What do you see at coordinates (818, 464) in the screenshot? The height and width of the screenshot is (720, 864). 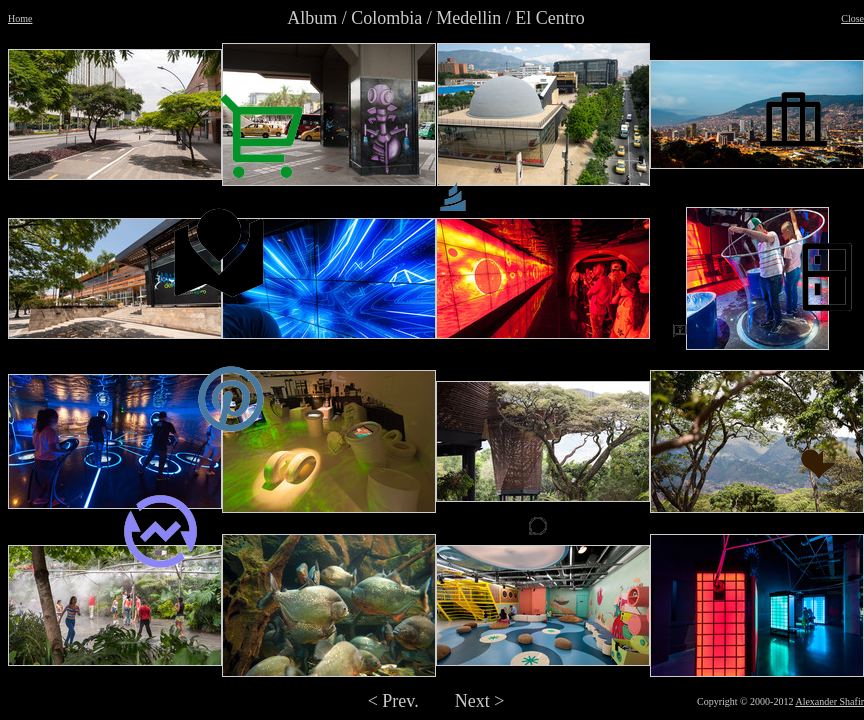 I see `open ilovepdf website or app` at bounding box center [818, 464].